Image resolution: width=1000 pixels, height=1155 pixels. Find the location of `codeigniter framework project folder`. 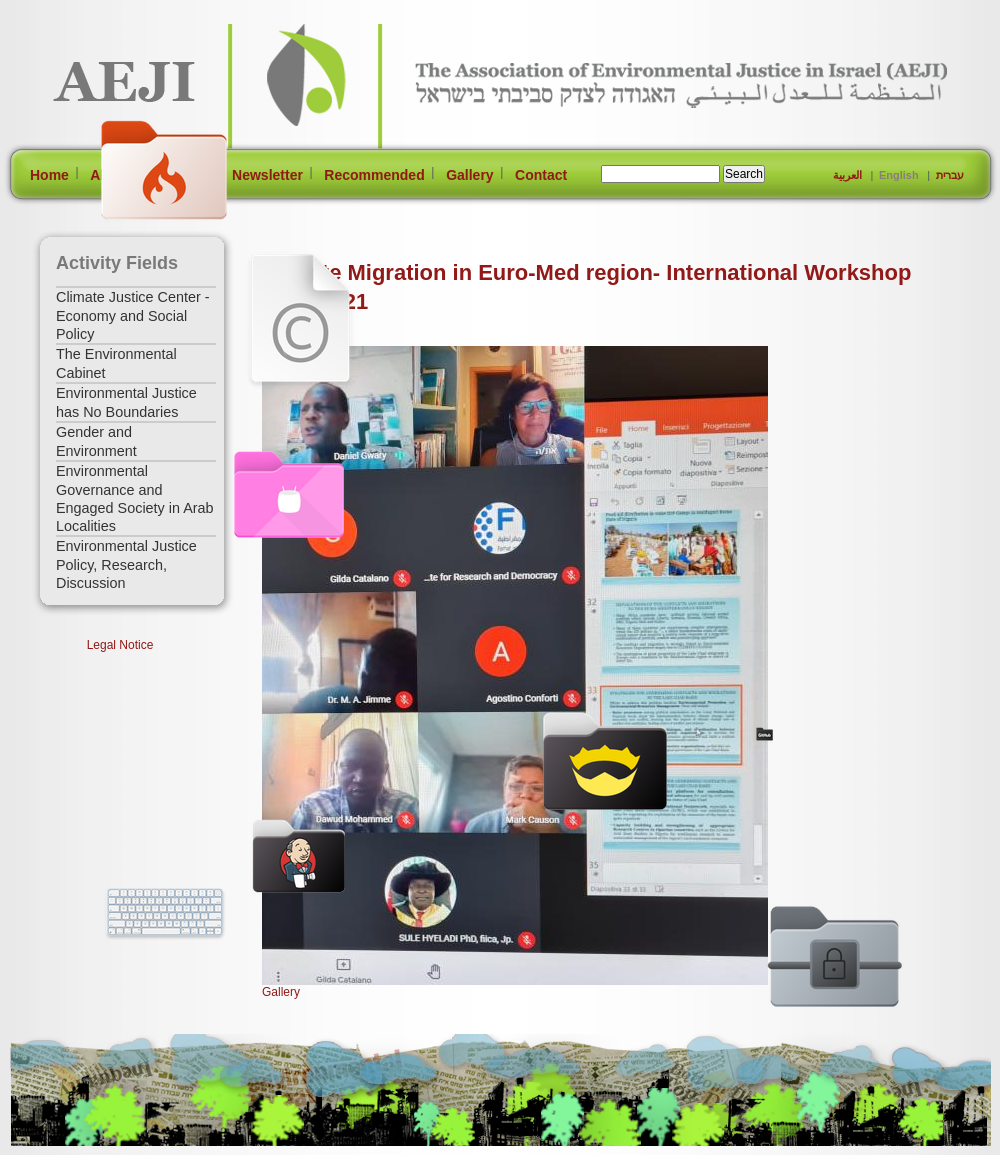

codeigniter framework project folder is located at coordinates (163, 173).